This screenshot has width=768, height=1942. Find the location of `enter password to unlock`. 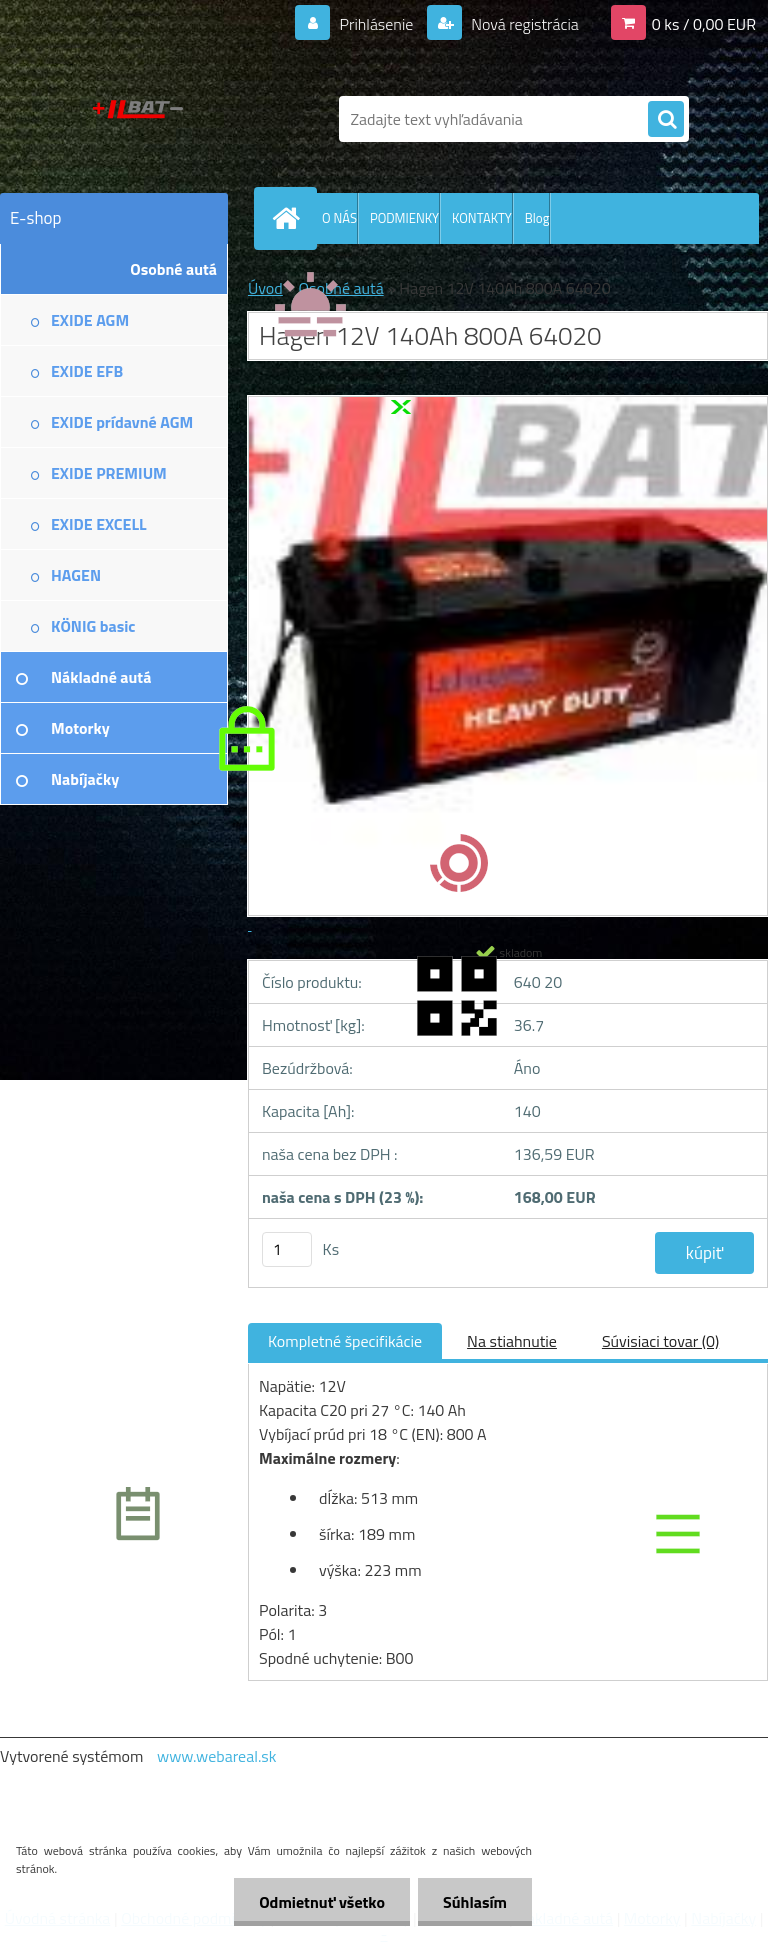

enter password to unlock is located at coordinates (247, 740).